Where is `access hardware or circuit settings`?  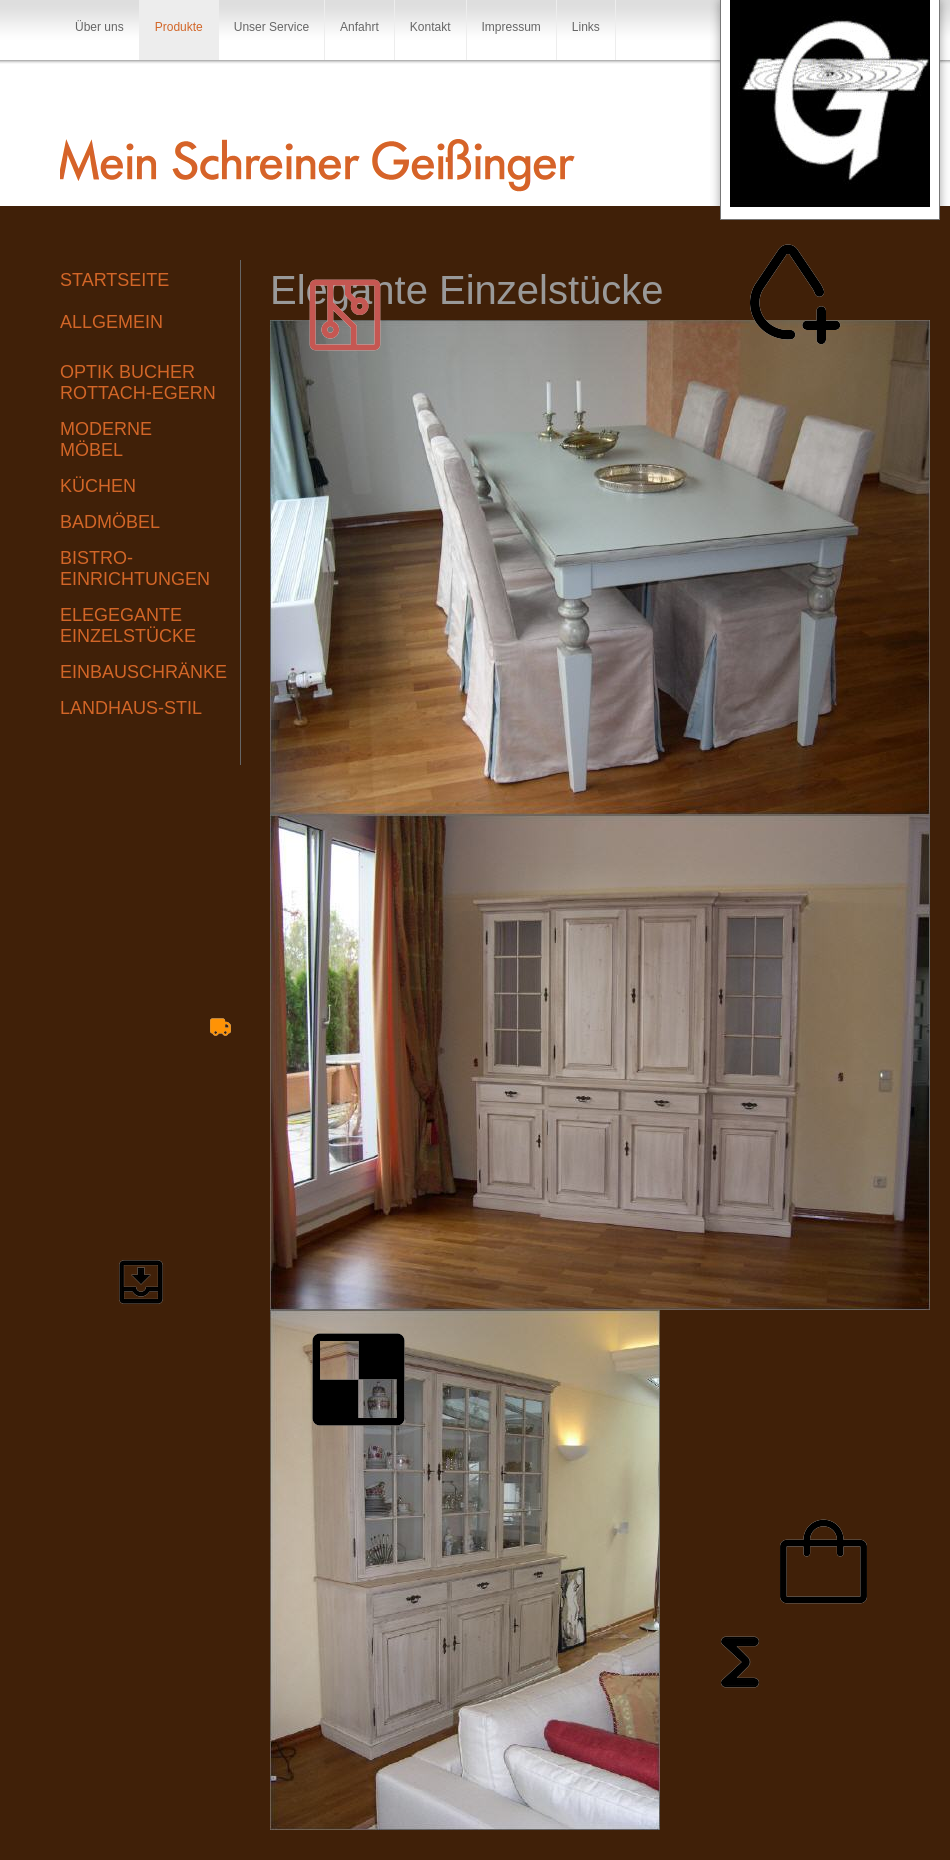
access hardware or circuit settings is located at coordinates (345, 315).